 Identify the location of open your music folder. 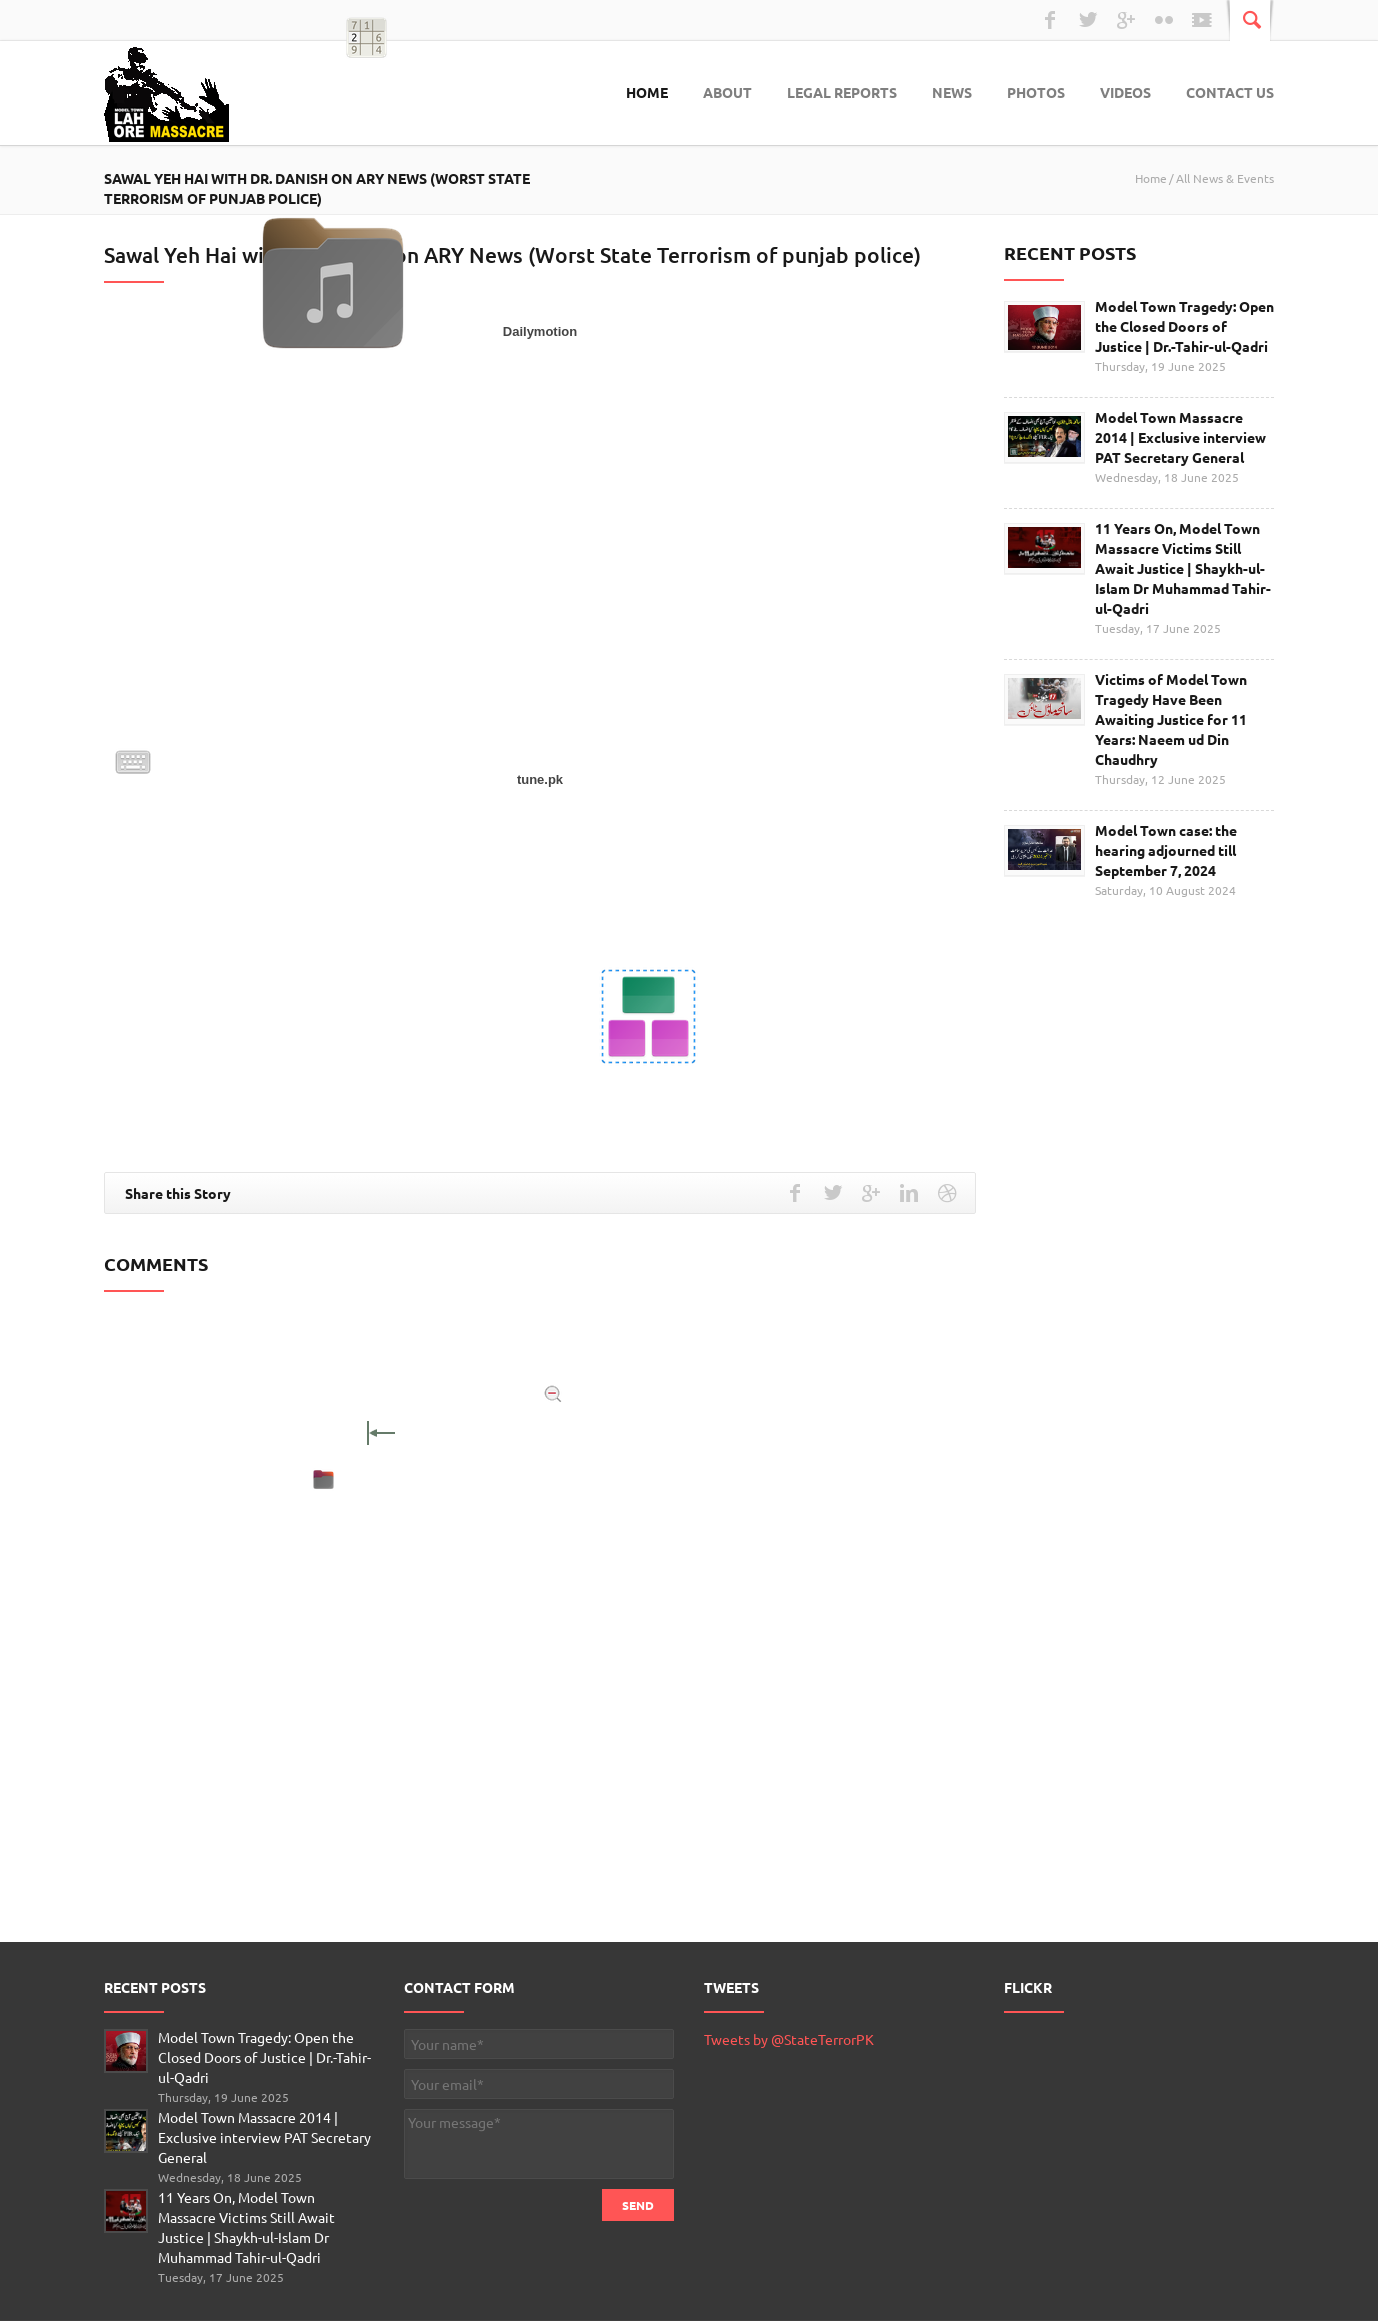
(333, 283).